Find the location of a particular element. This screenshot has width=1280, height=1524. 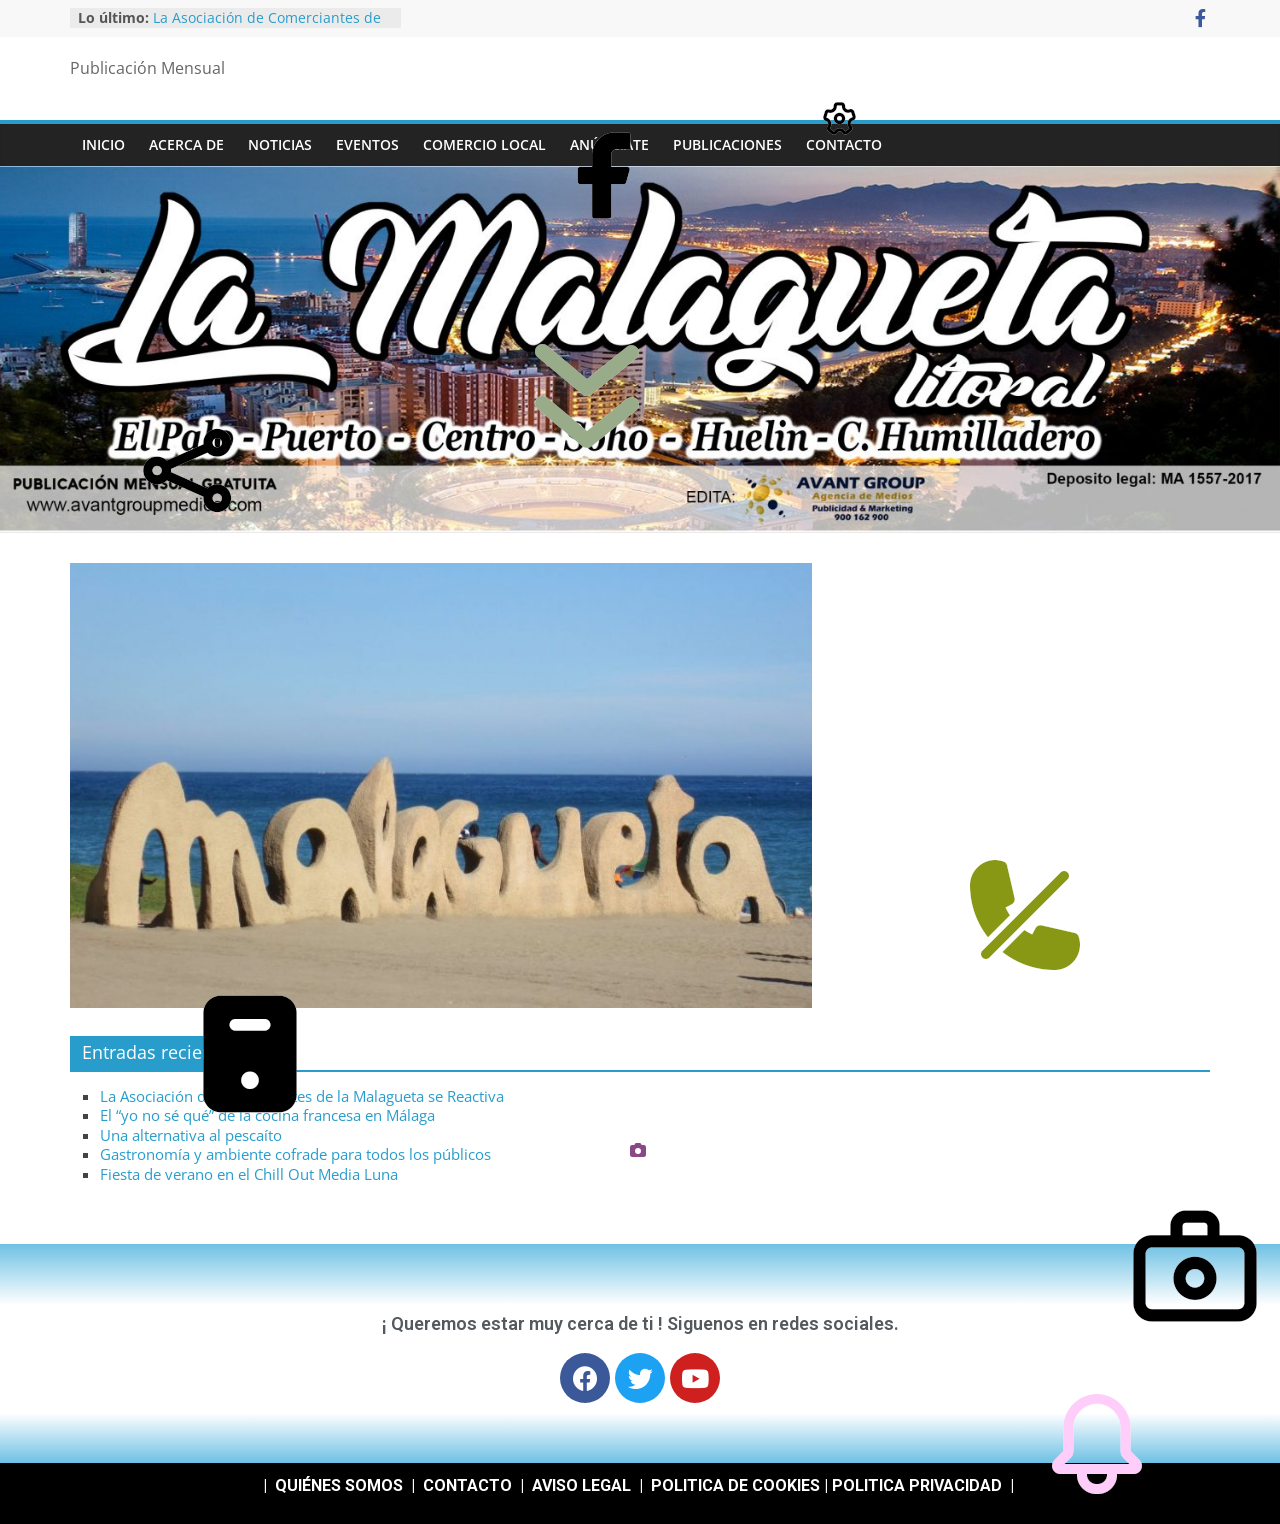

access app settings is located at coordinates (839, 118).